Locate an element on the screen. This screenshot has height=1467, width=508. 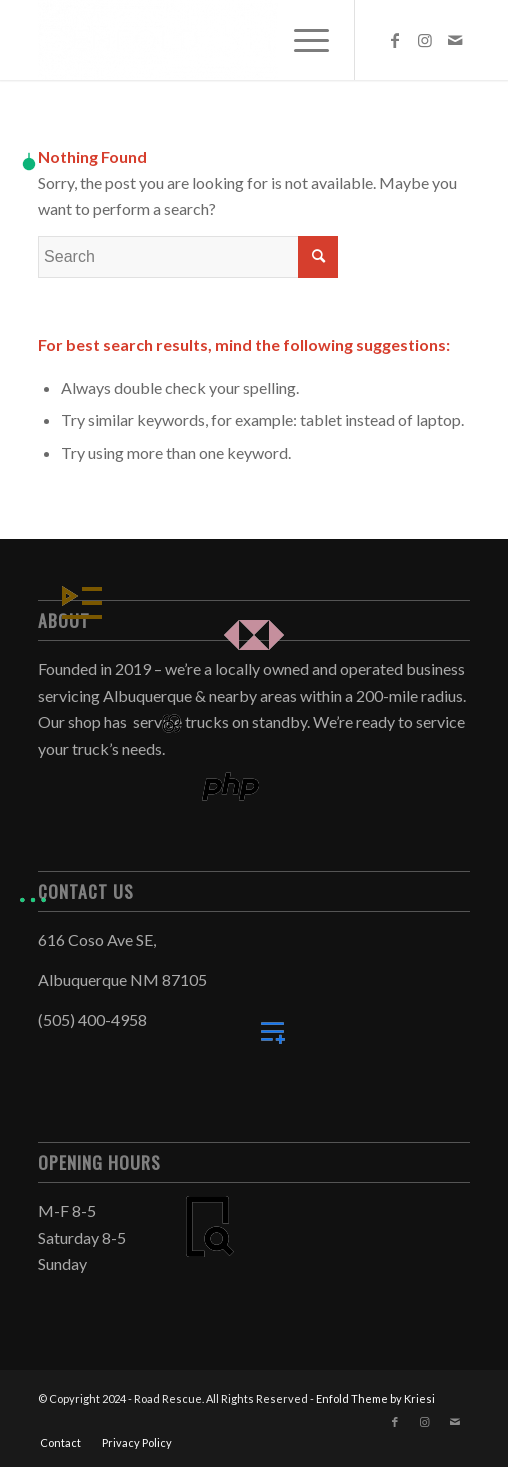
add a new item to playlist is located at coordinates (272, 1031).